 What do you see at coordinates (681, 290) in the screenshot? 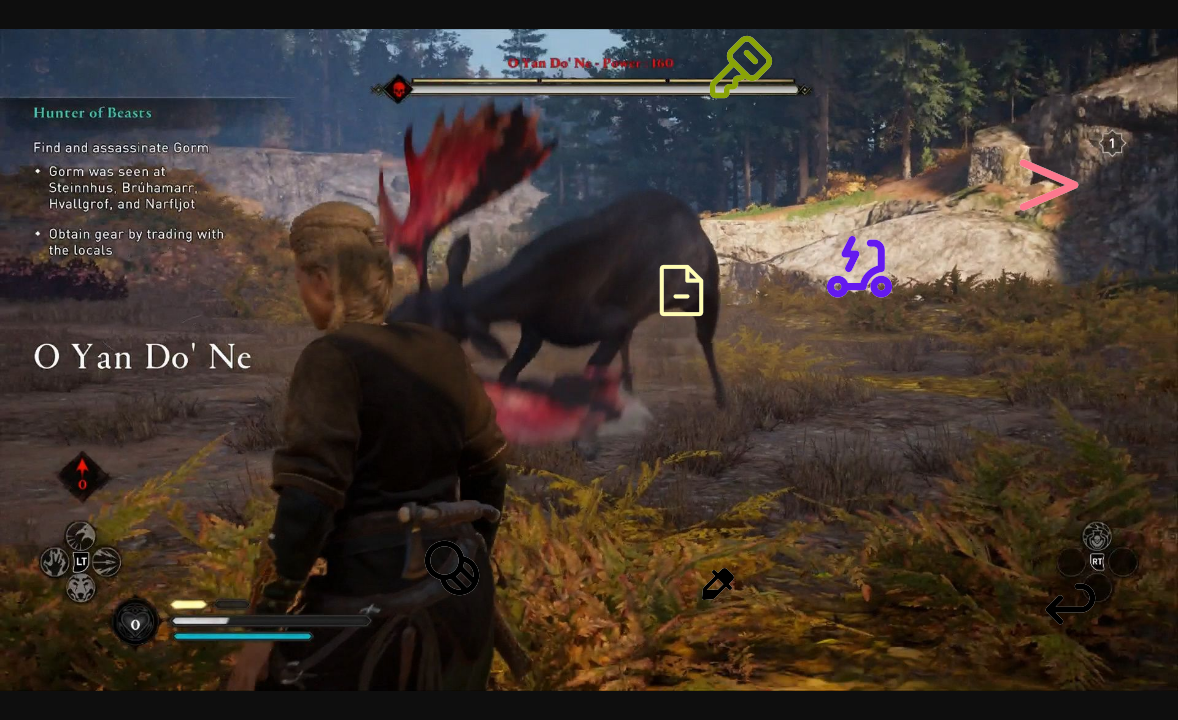
I see `remove a file from your selection` at bounding box center [681, 290].